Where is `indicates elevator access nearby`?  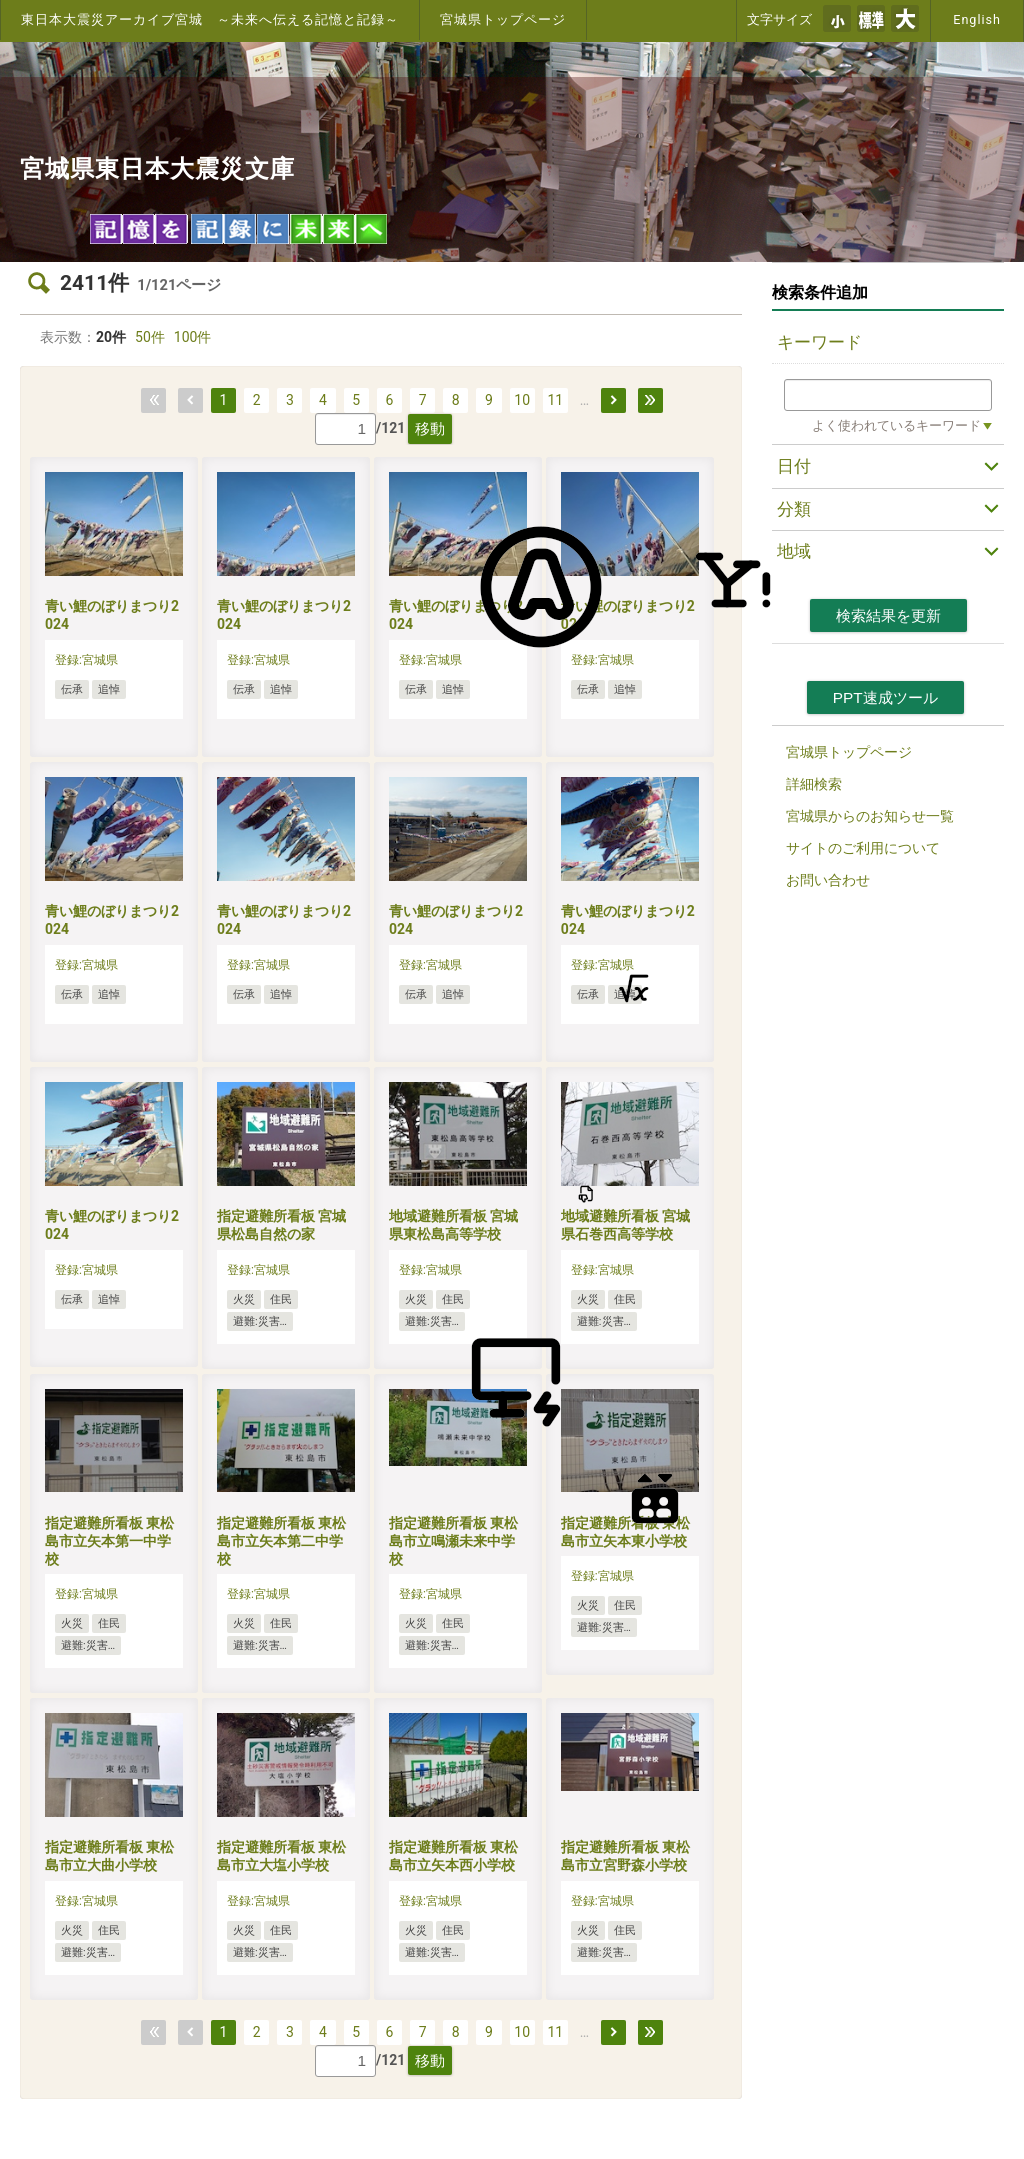
indicates elevator access nearby is located at coordinates (655, 1500).